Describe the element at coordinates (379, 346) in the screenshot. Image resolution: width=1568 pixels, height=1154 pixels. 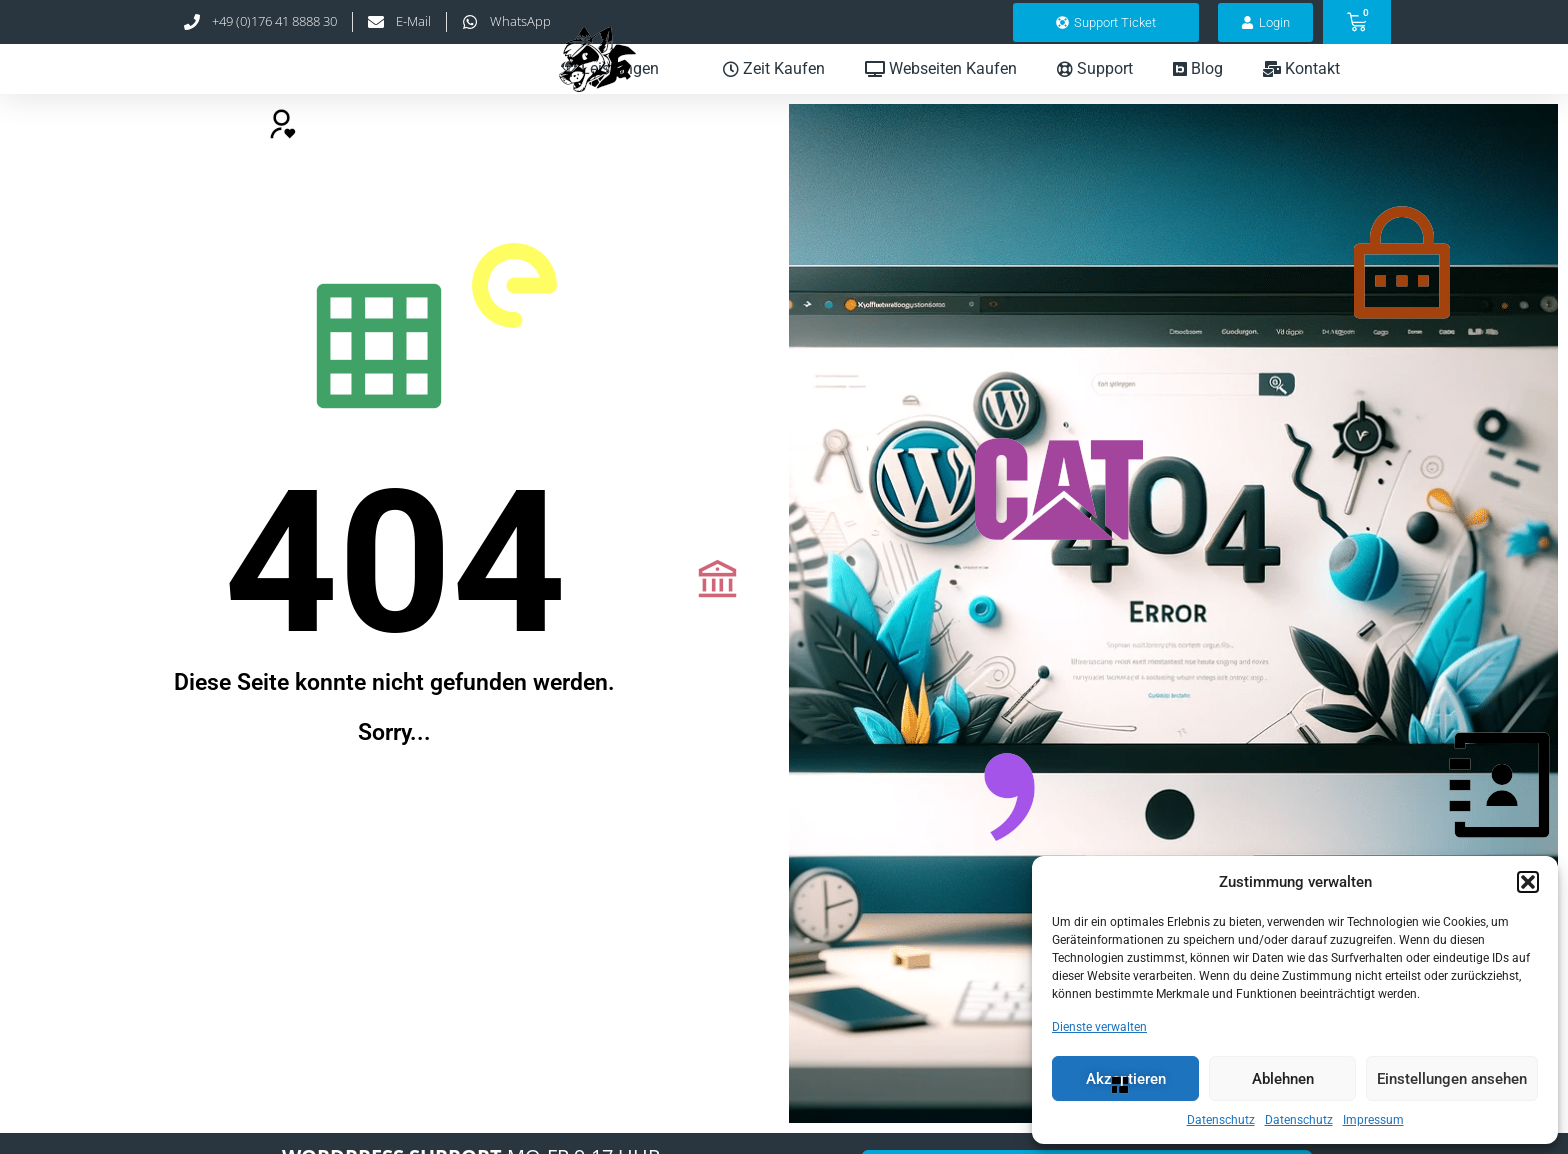
I see `switch to grid view layout` at that location.